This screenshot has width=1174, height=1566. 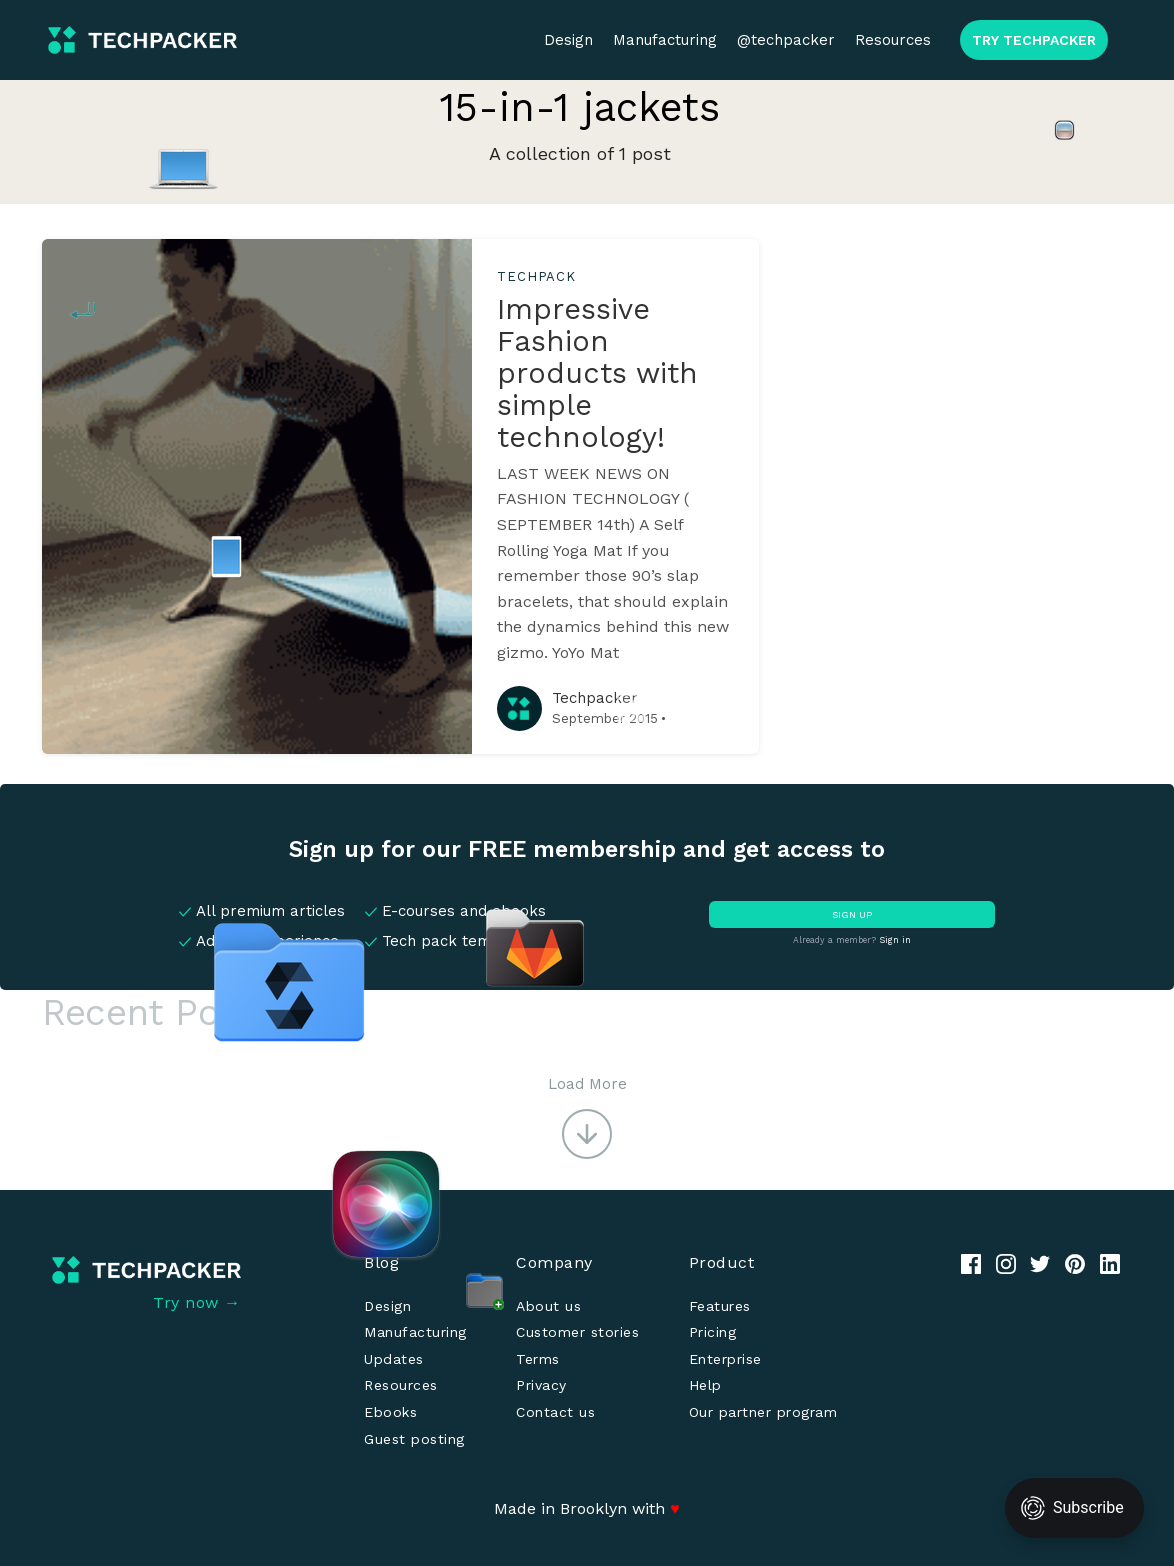 I want to click on reply to all recipients of an email, so click(x=82, y=309).